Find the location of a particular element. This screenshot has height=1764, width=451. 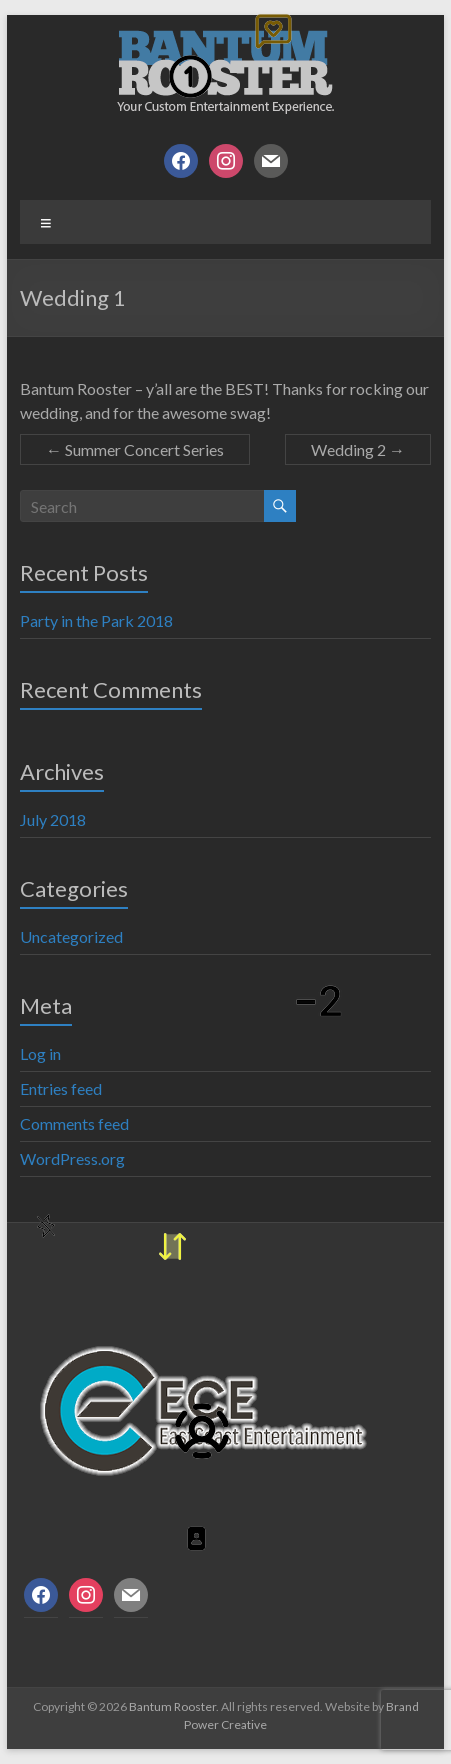

decrease exposure by 2 stops in photo editing is located at coordinates (320, 1002).